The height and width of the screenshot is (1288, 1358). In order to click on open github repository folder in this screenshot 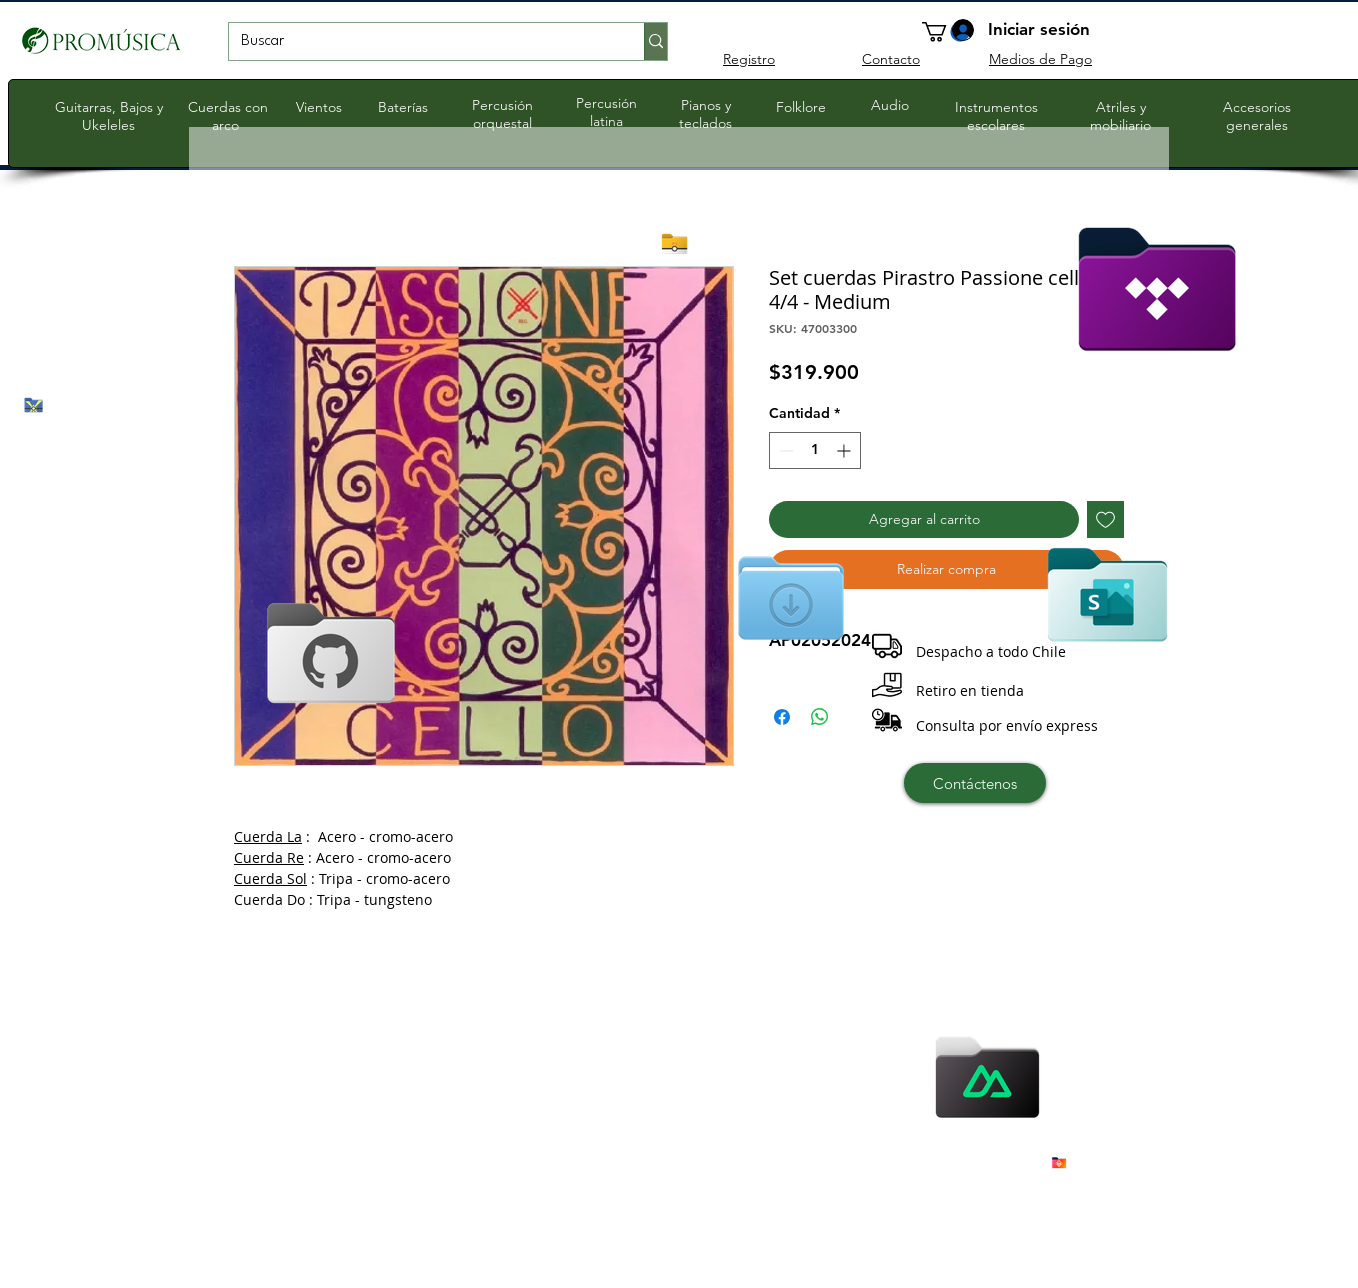, I will do `click(330, 656)`.